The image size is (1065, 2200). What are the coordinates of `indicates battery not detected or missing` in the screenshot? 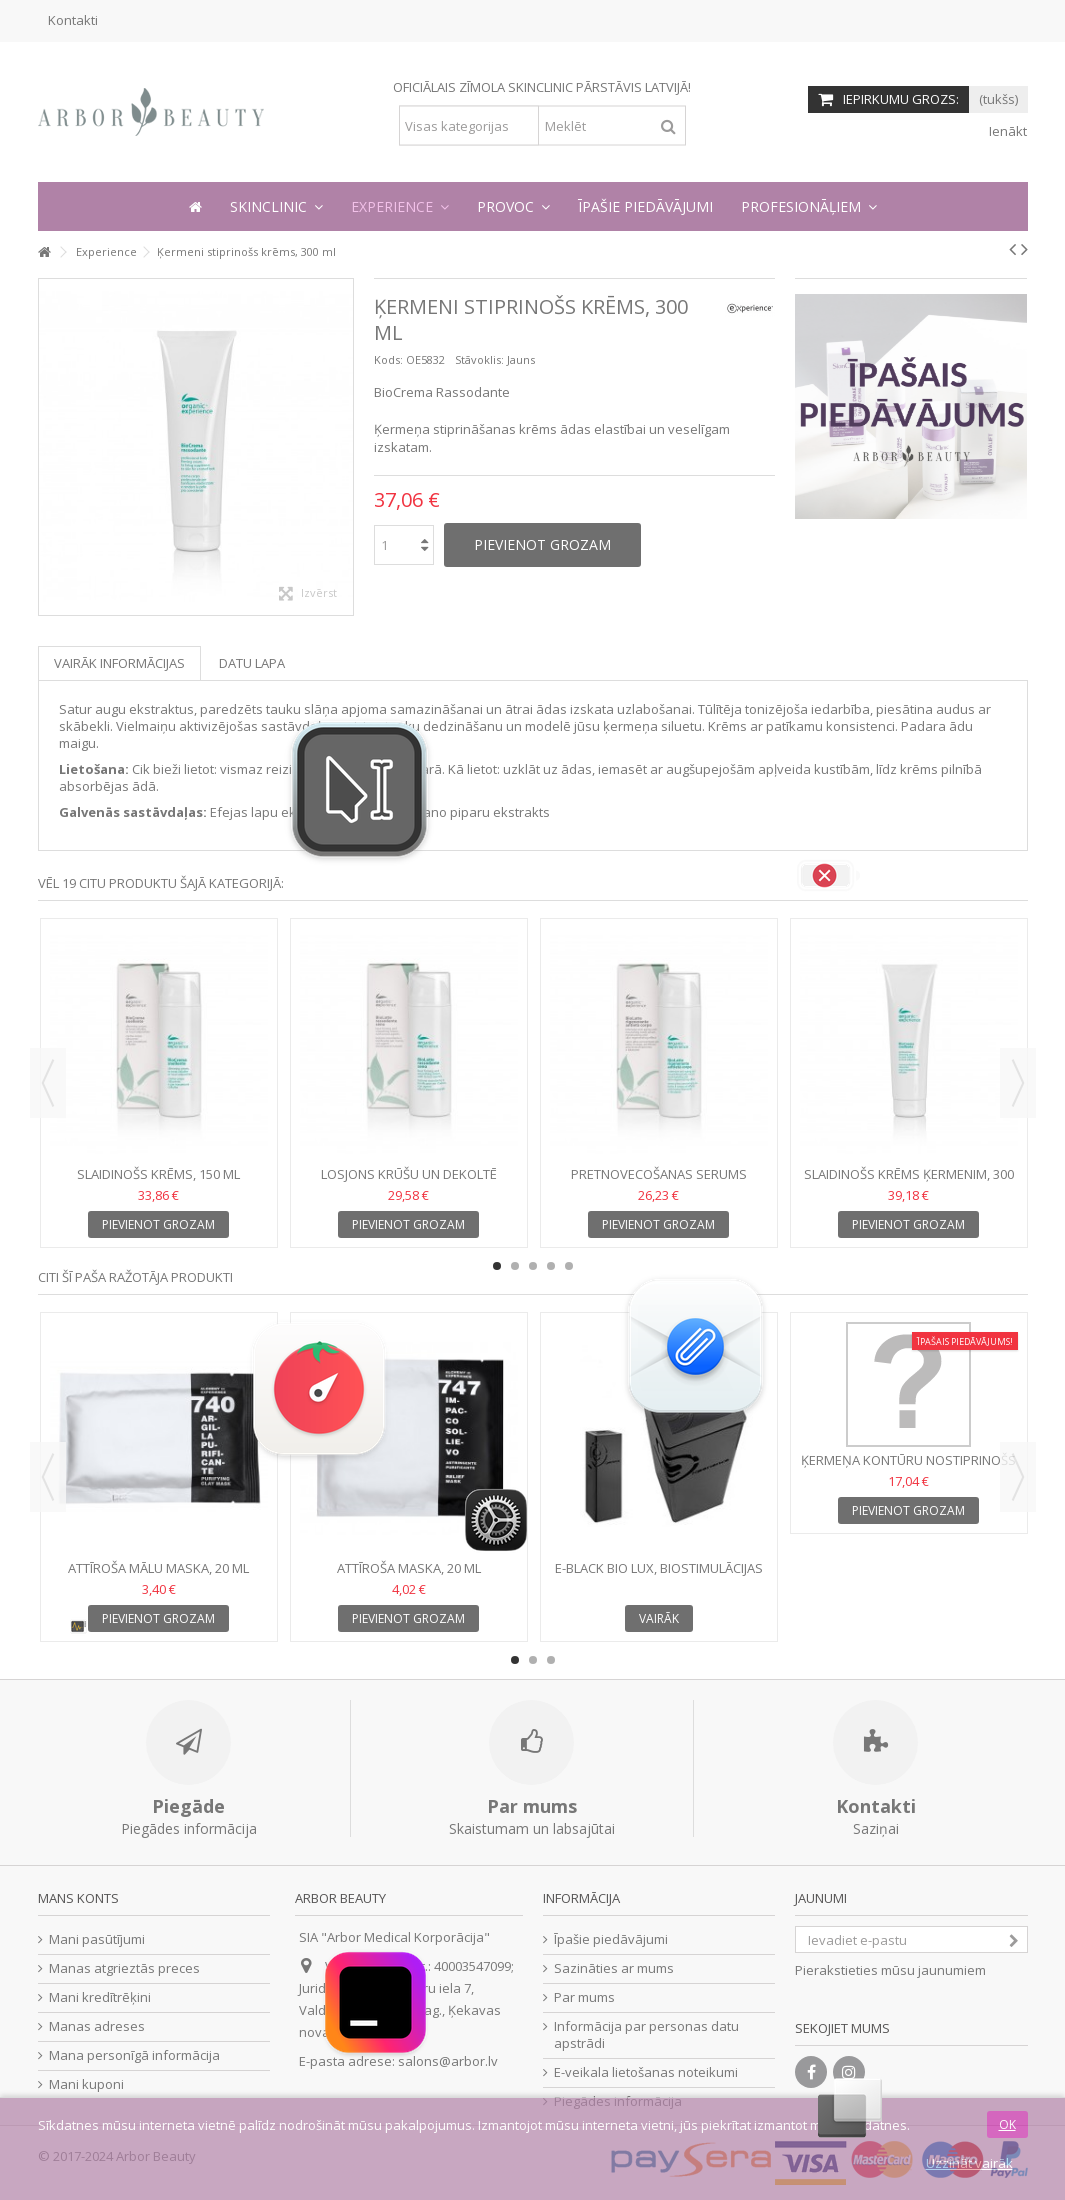 It's located at (828, 875).